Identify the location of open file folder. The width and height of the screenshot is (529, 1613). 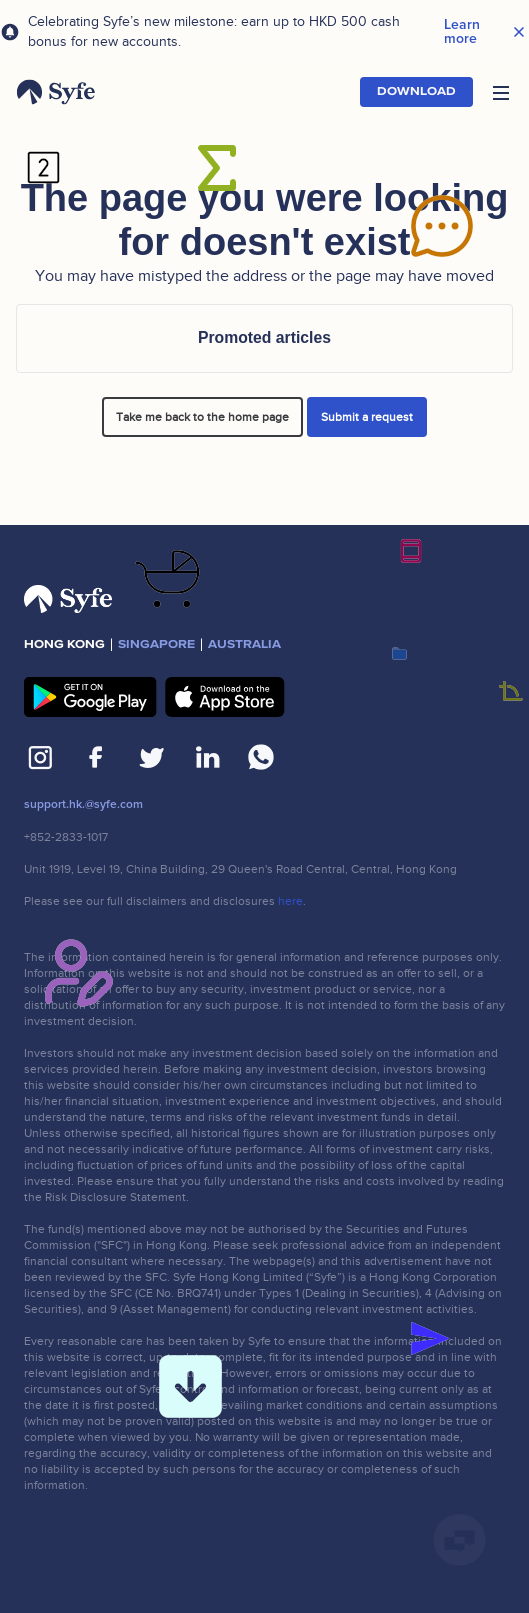
(399, 653).